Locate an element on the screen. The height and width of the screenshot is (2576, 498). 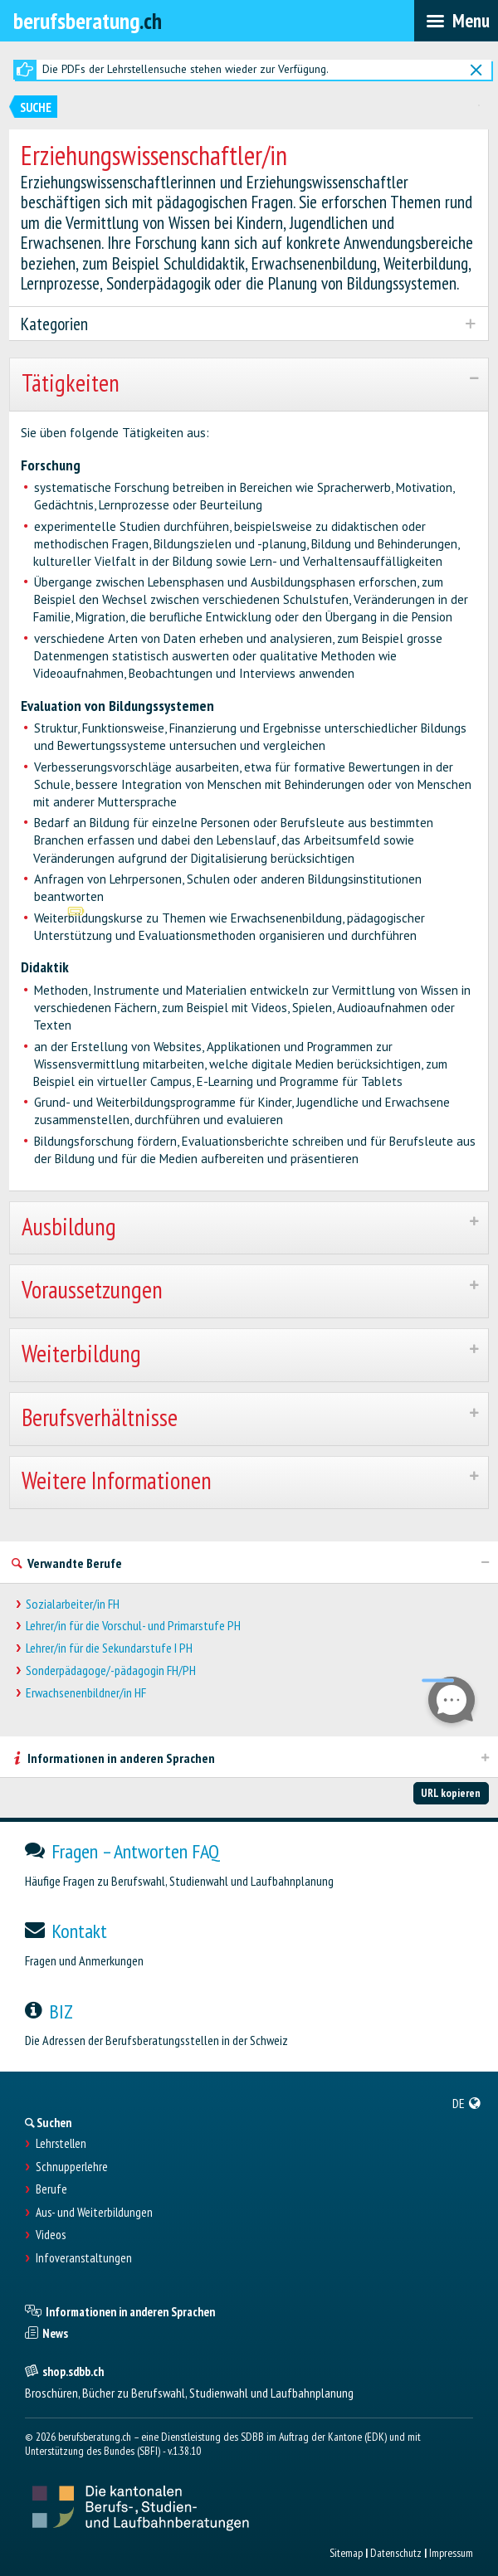
indicates battery is fully charged is located at coordinates (76, 910).